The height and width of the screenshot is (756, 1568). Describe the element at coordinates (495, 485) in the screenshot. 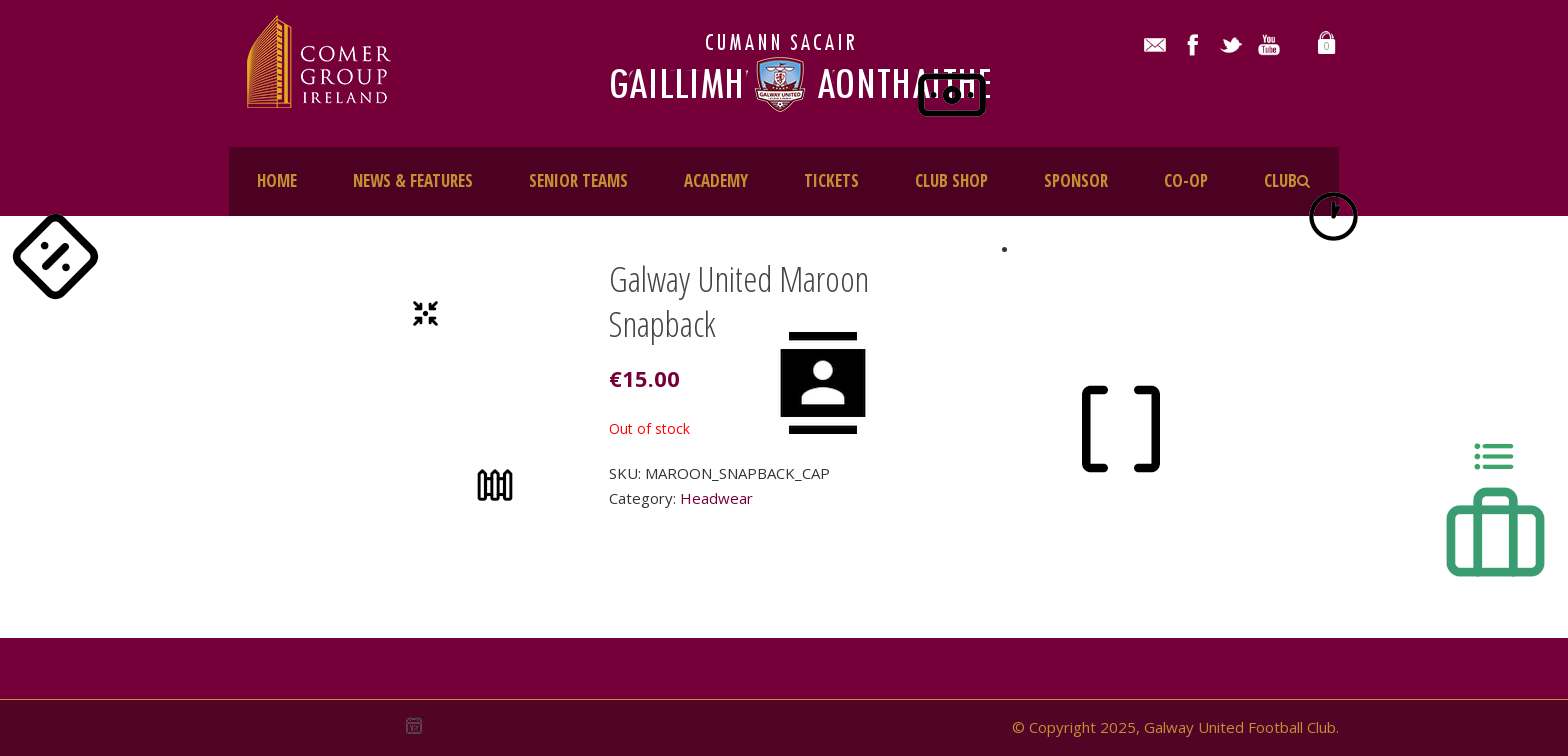

I see `set boundary or privacy restrictions` at that location.